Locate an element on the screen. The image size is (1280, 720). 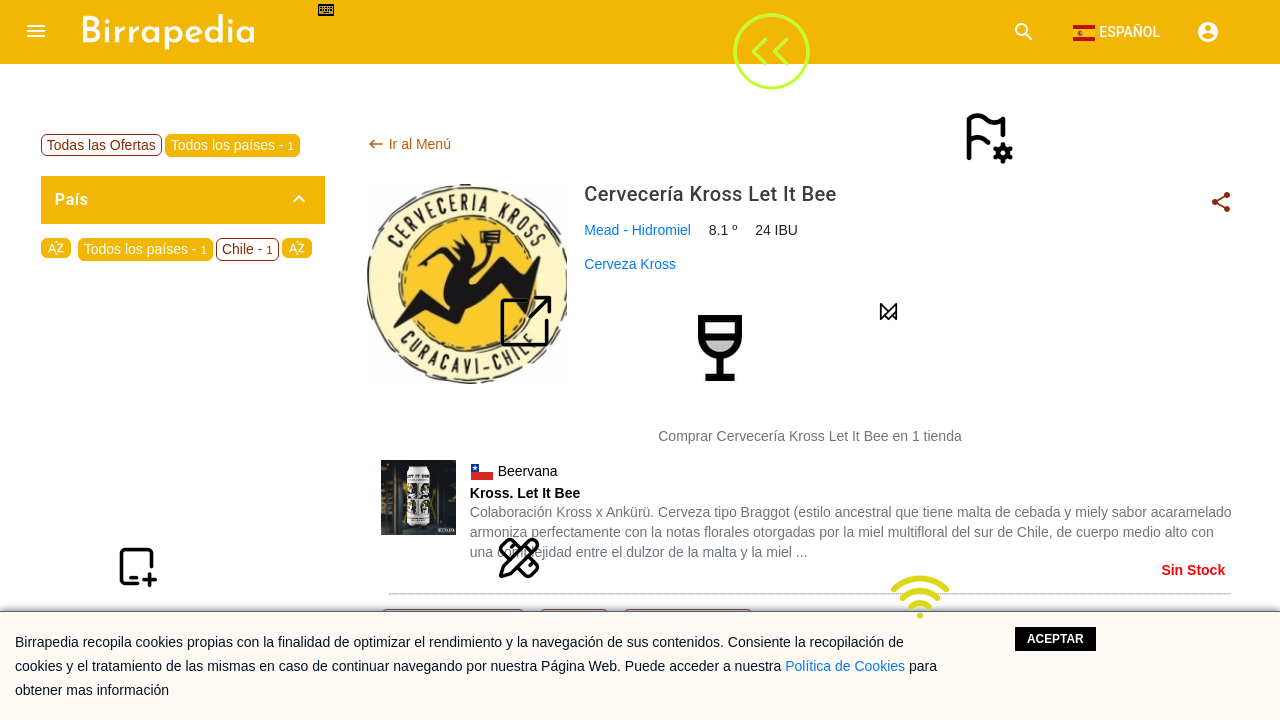
indicates active wifi connection is located at coordinates (920, 597).